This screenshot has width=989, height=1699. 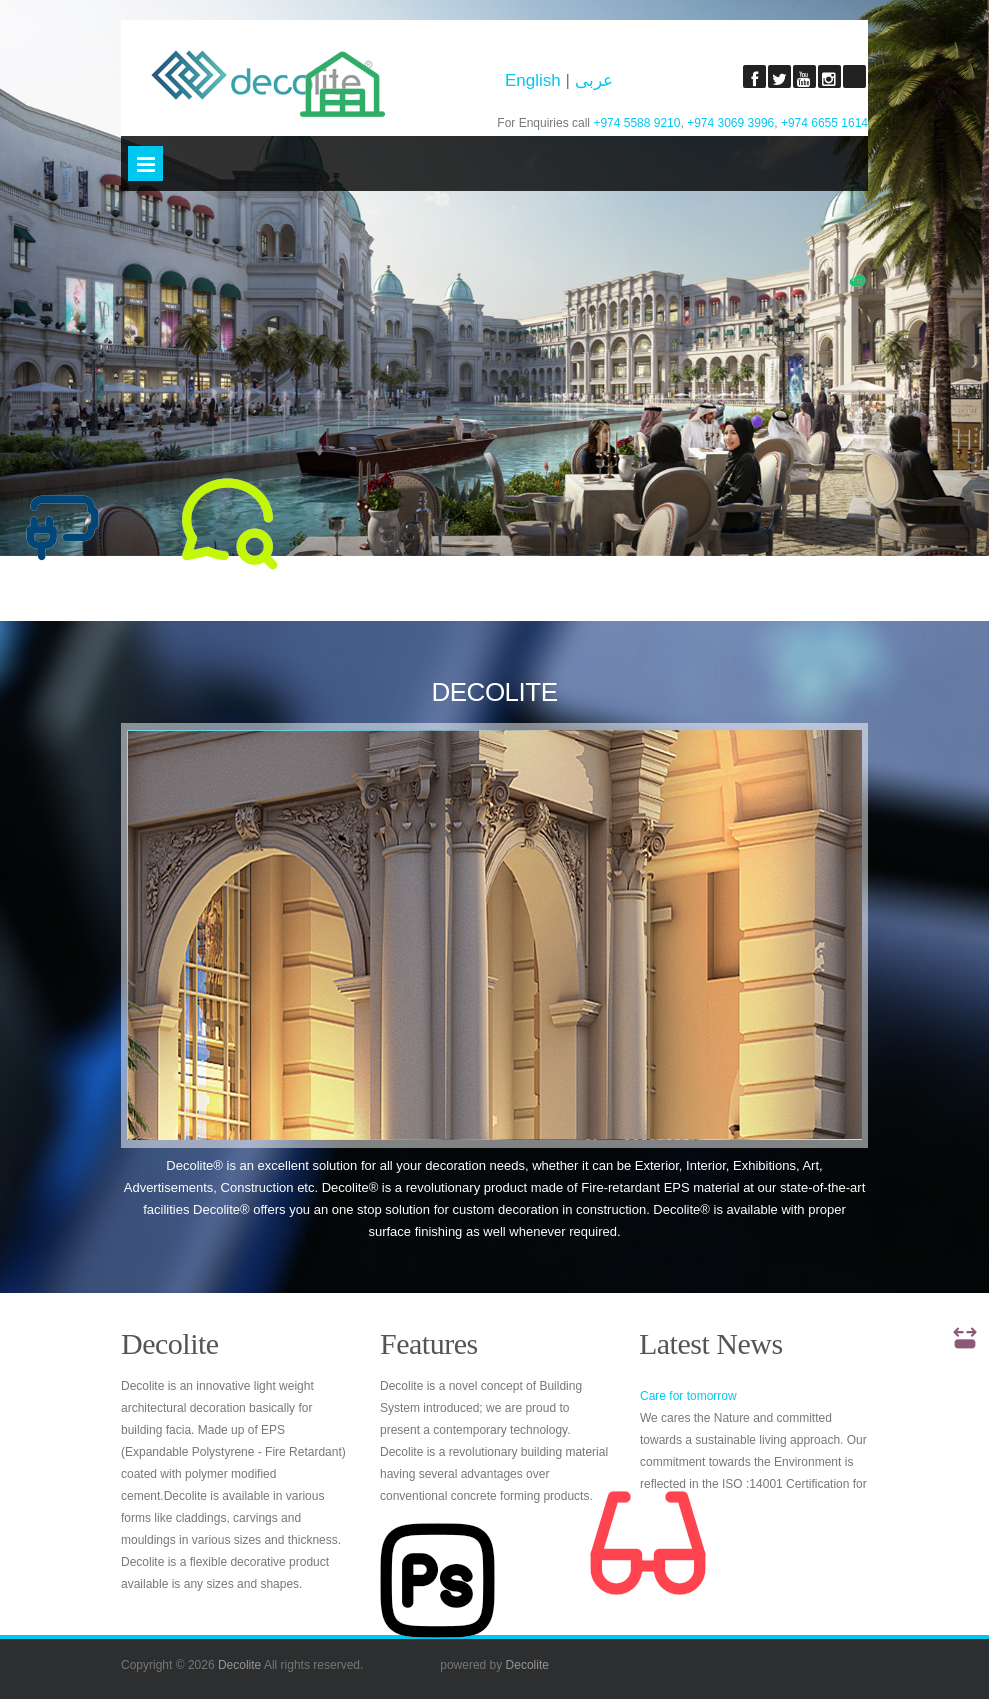 I want to click on access reading mode or reader view, so click(x=648, y=1543).